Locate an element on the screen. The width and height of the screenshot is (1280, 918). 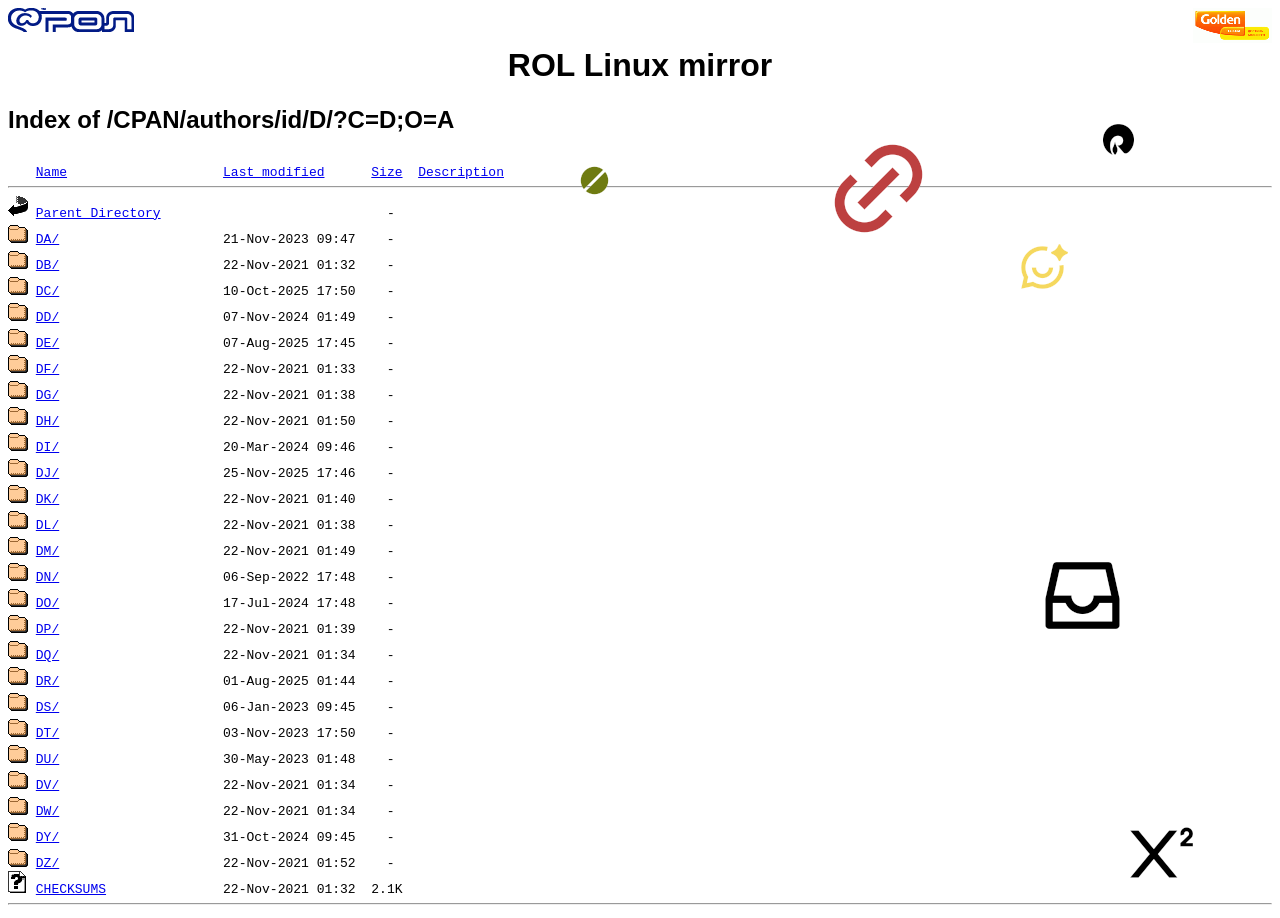
start a conversation with AI assistant is located at coordinates (1042, 267).